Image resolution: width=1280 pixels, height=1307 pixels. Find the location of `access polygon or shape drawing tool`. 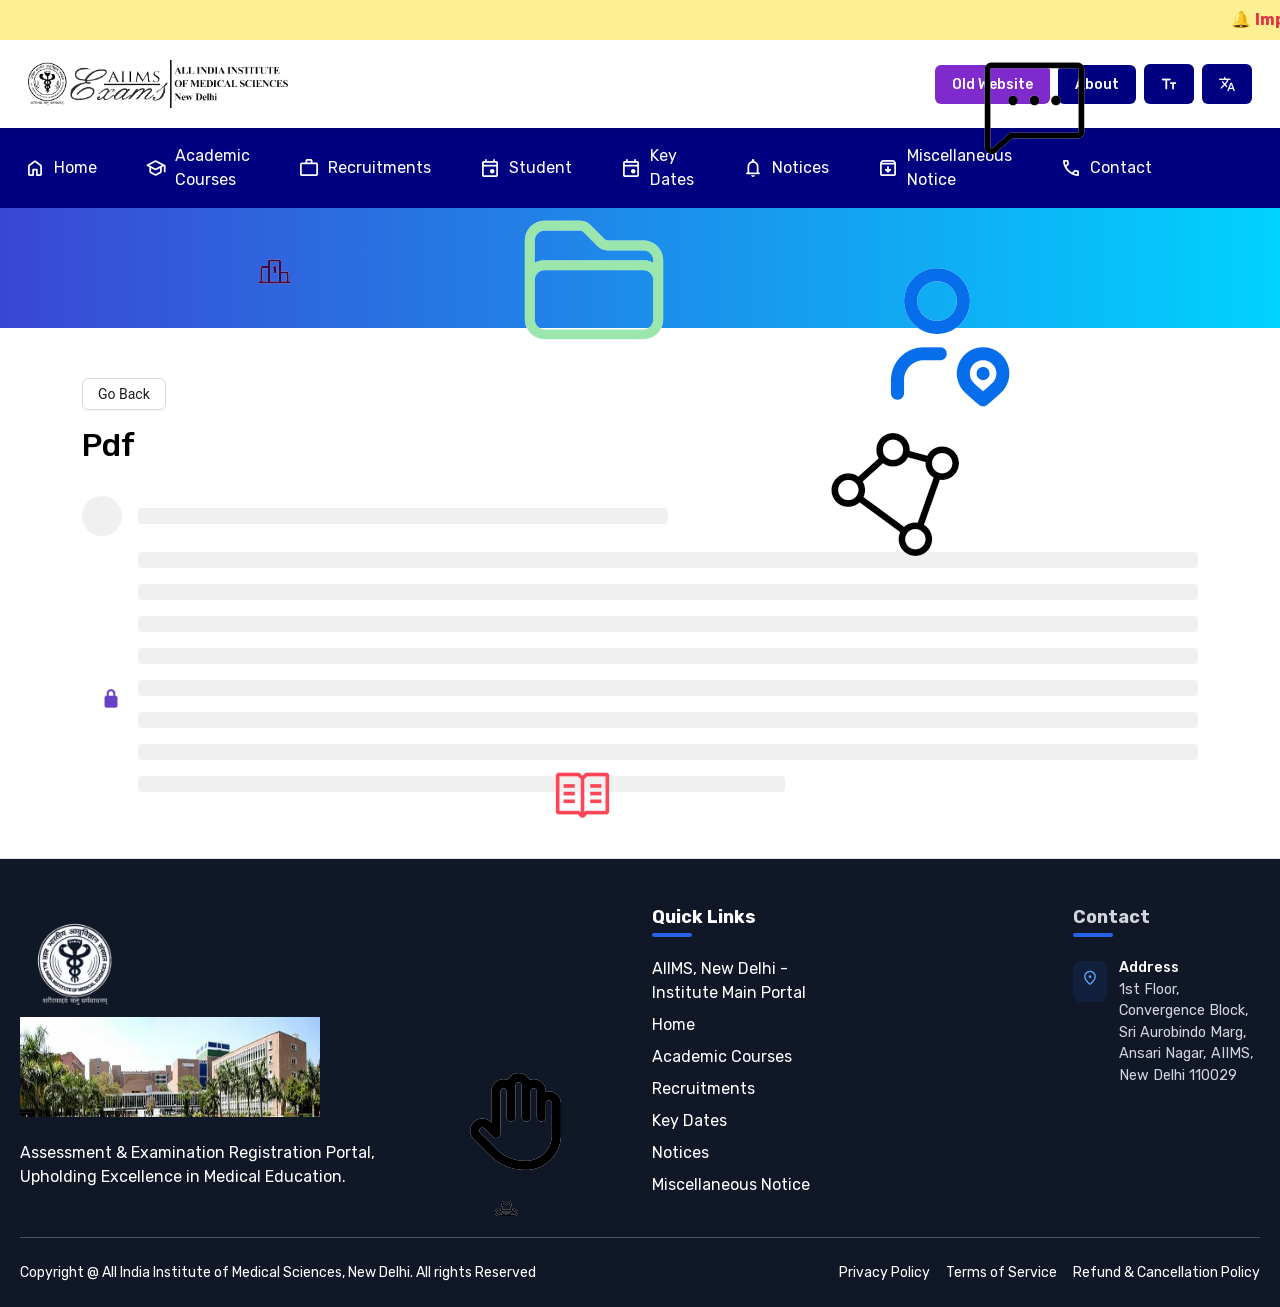

access polygon or shape drawing tool is located at coordinates (897, 494).